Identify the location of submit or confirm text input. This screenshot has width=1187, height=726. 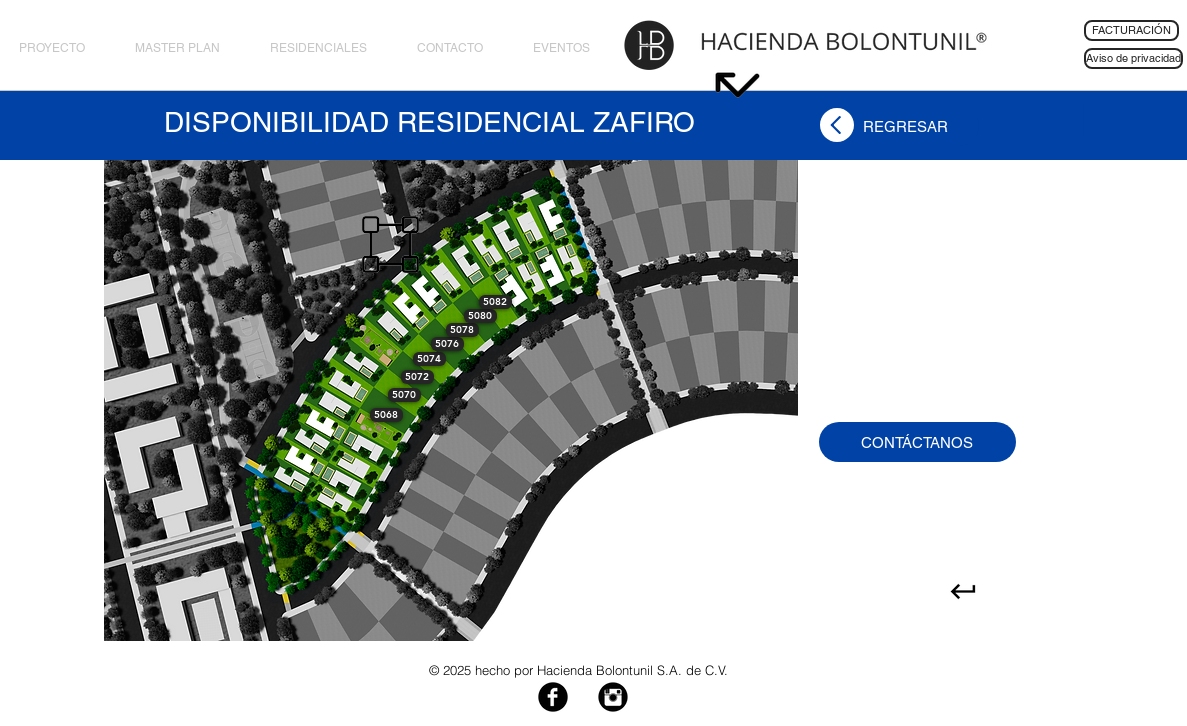
(963, 591).